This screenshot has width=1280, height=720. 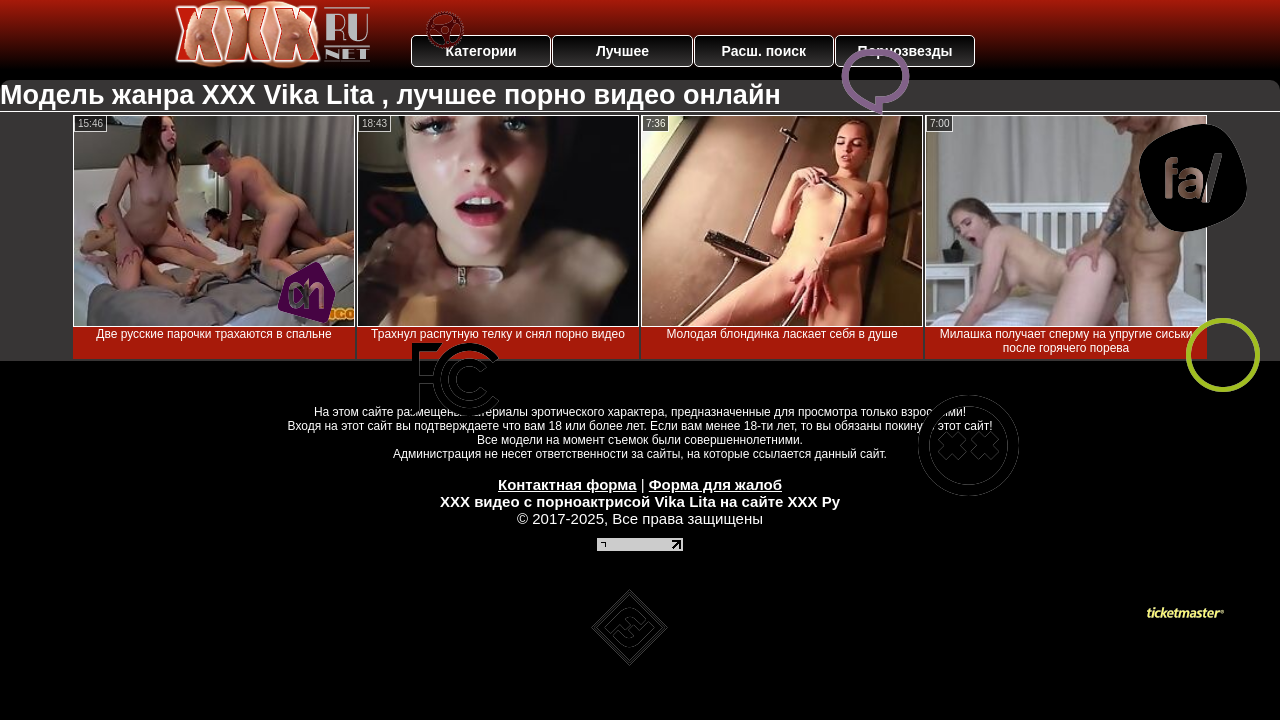 I want to click on federal communications commission logo, so click(x=455, y=379).